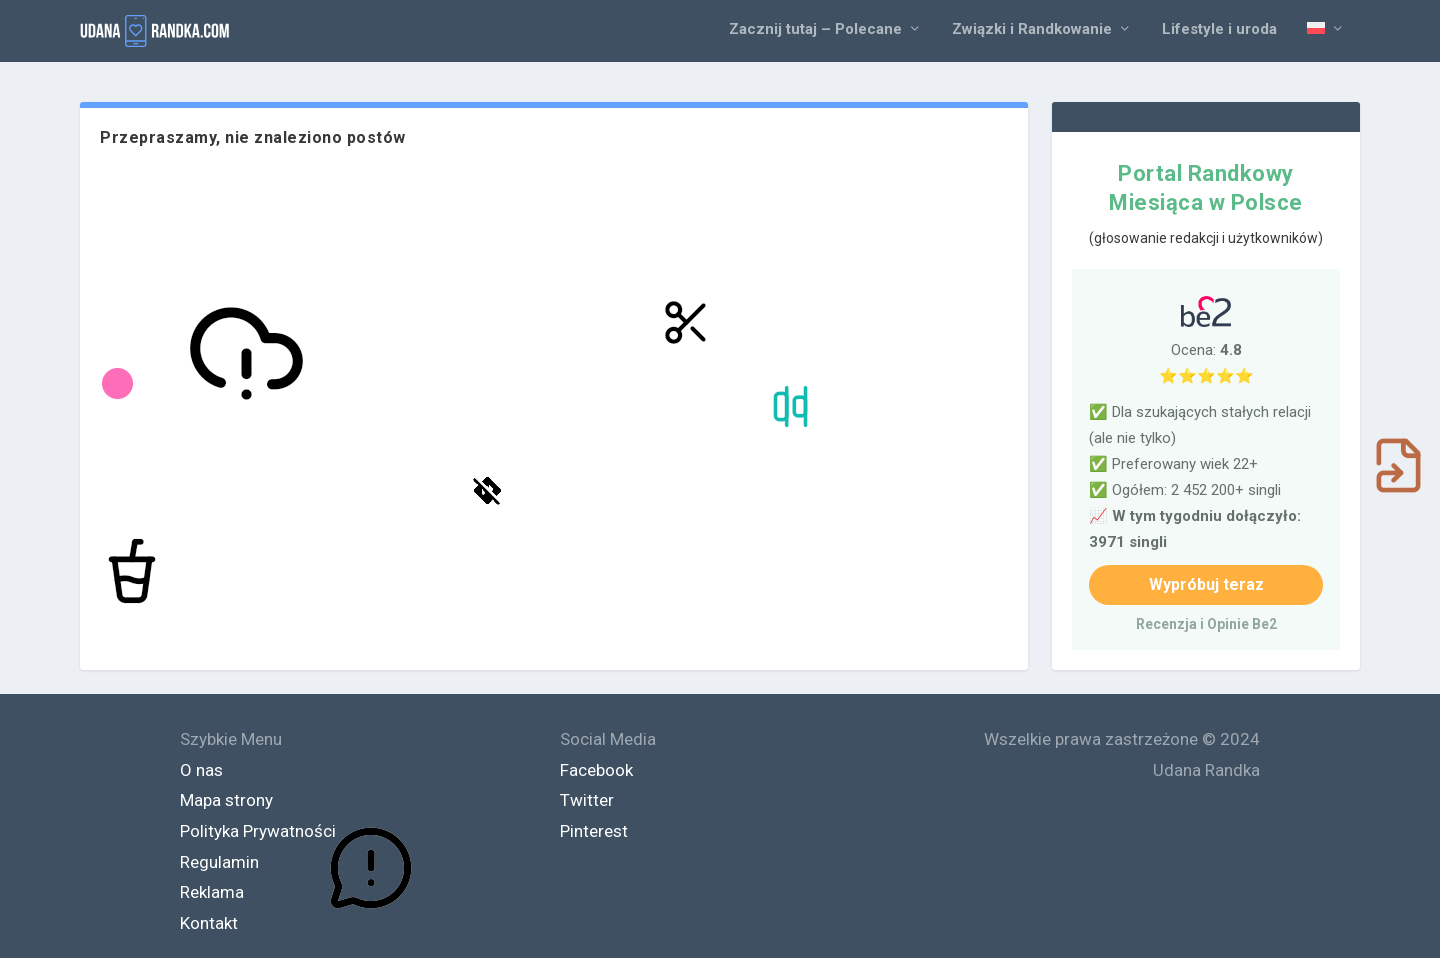  I want to click on message with a warning or alert, so click(371, 868).